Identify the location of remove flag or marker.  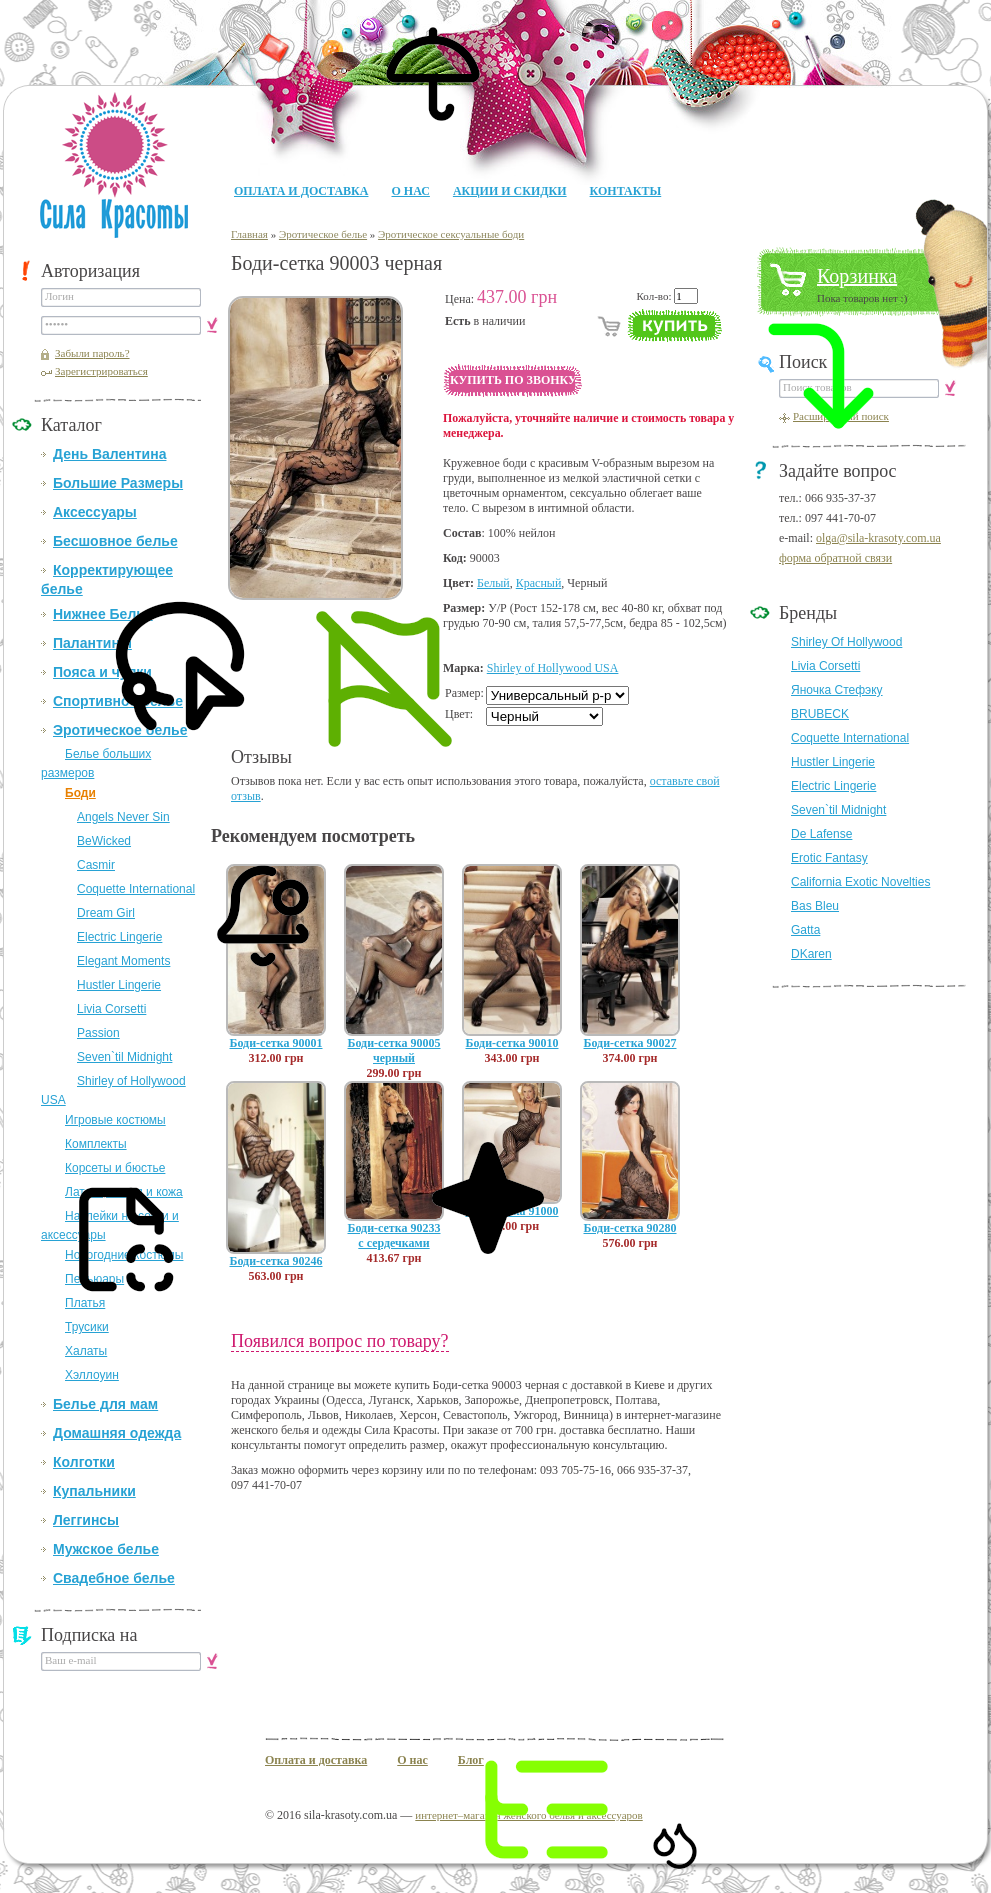
(384, 679).